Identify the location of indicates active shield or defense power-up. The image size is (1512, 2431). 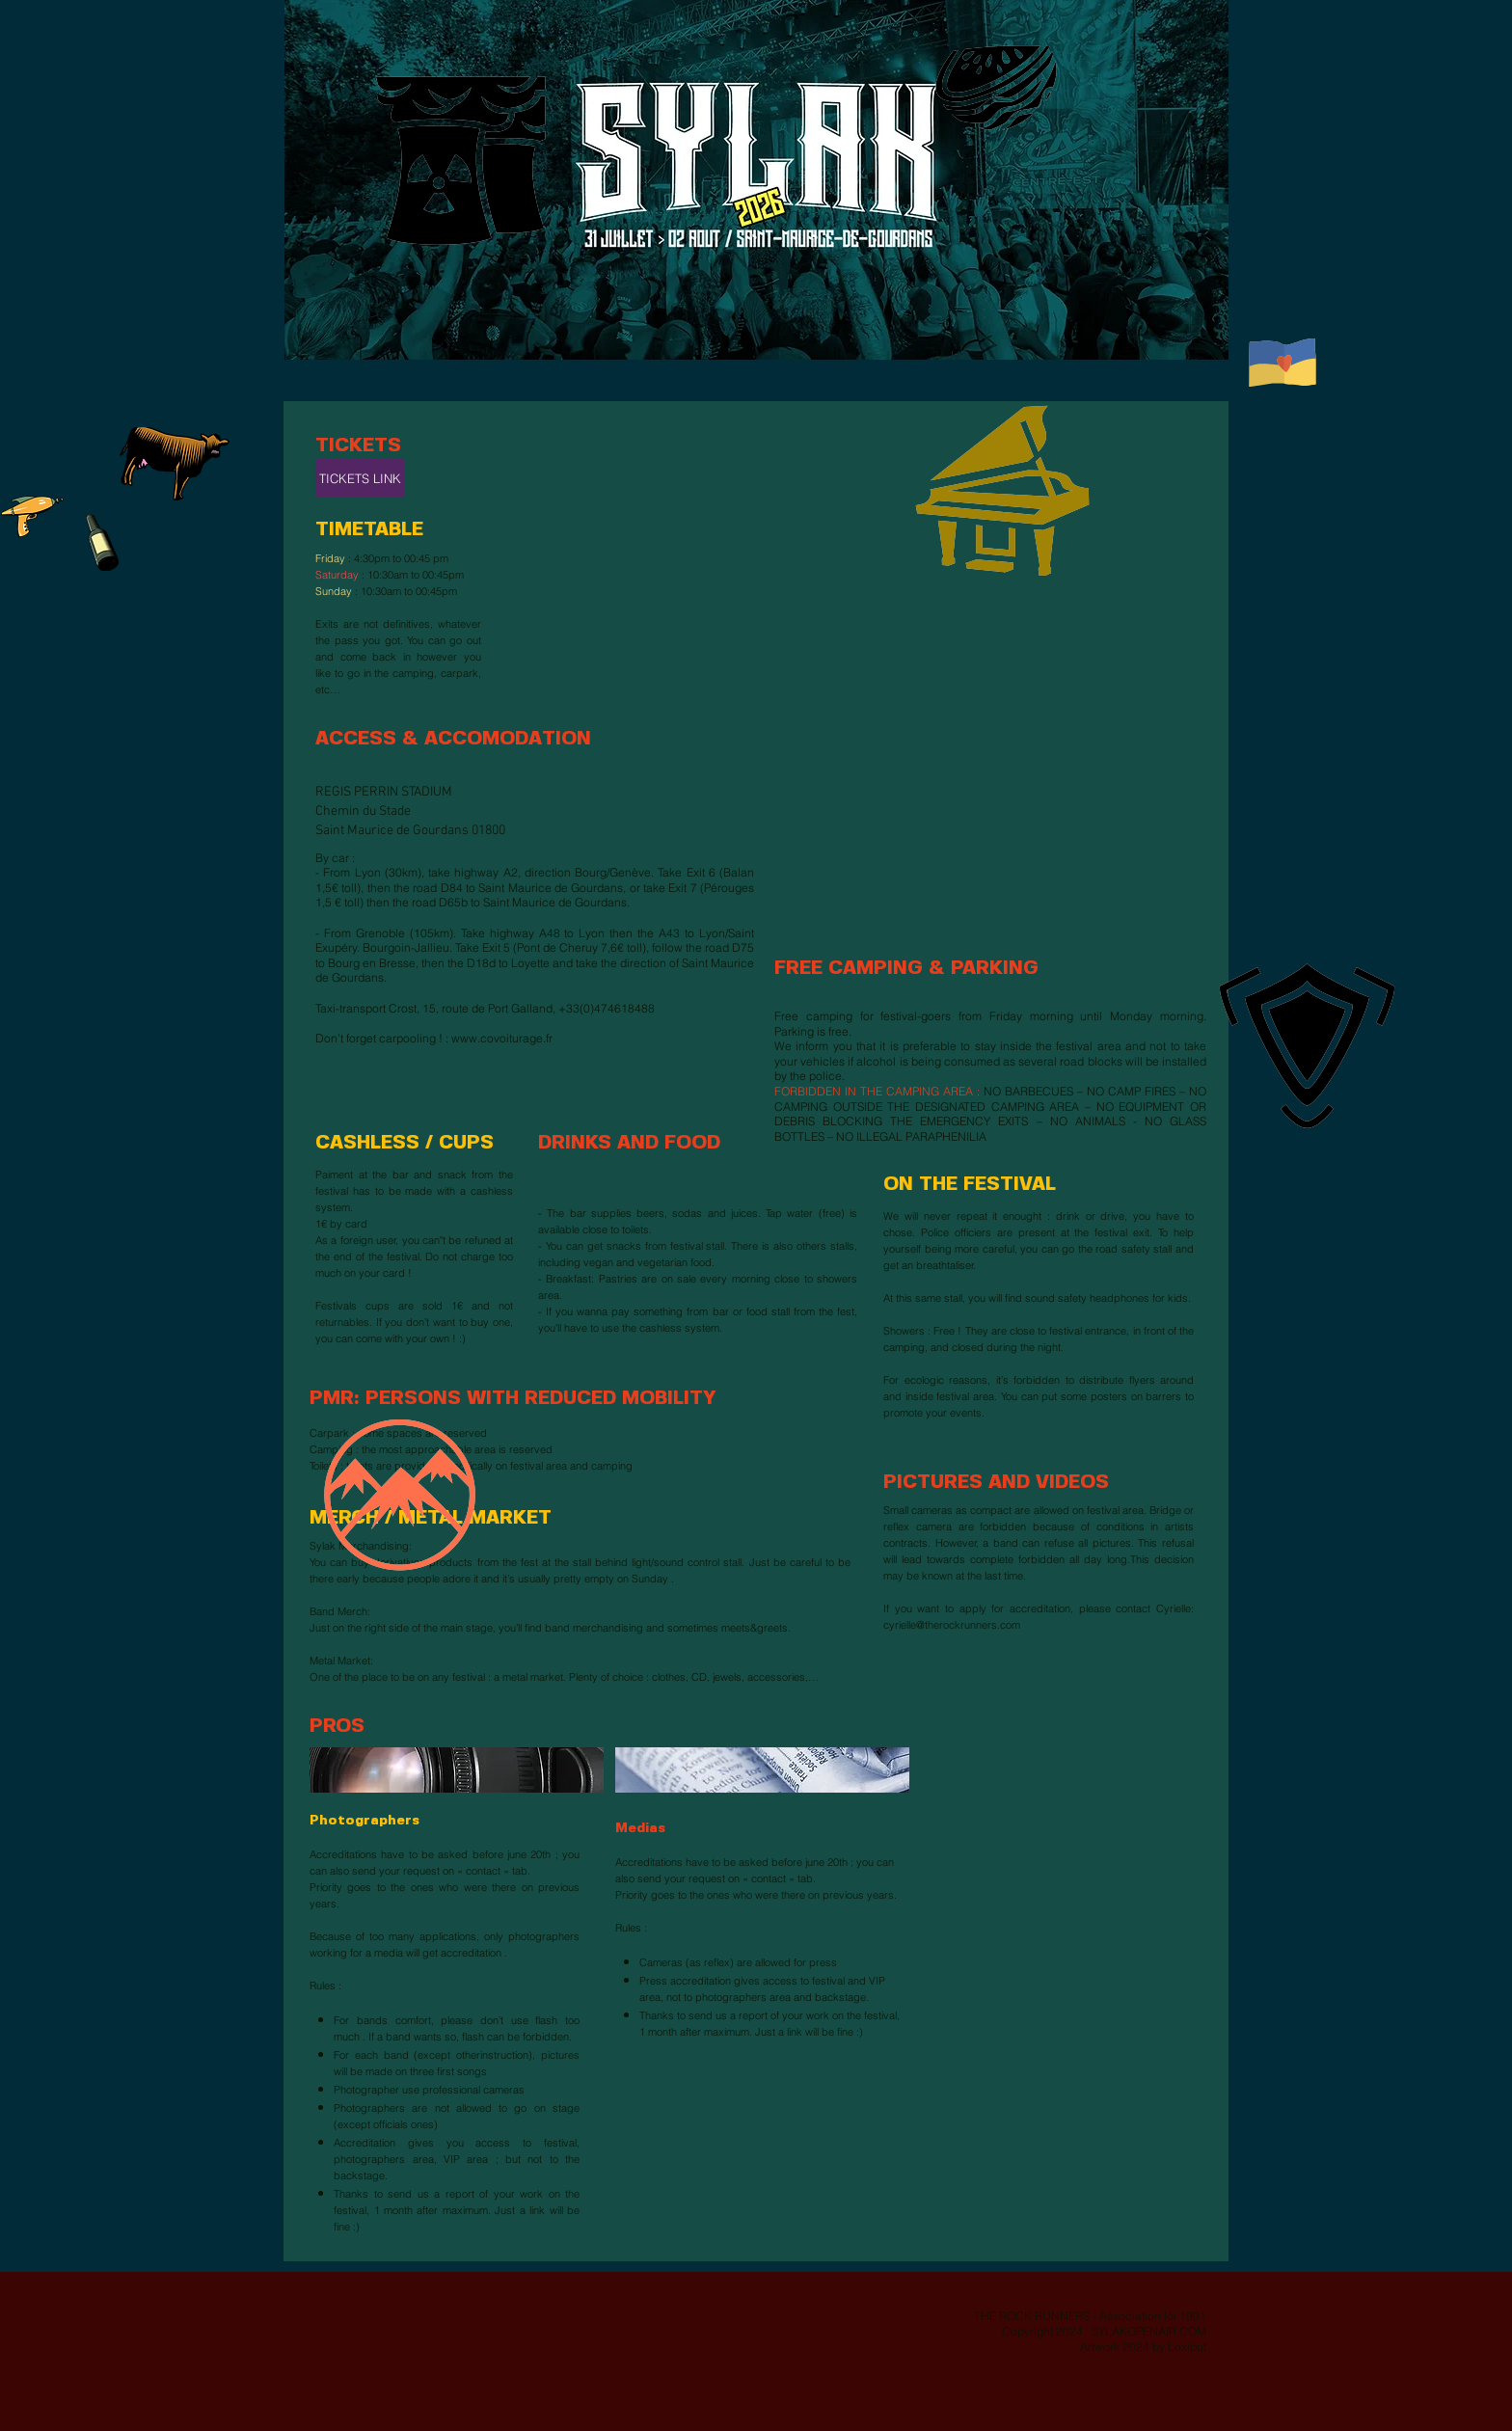
(1307, 1040).